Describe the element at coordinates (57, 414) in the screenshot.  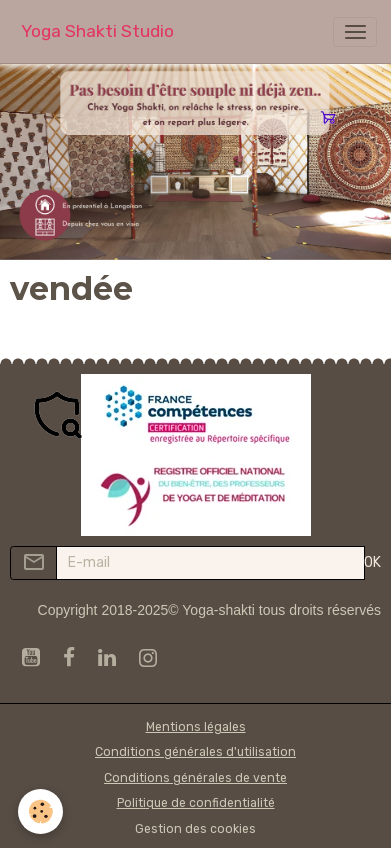
I see `search security settings` at that location.